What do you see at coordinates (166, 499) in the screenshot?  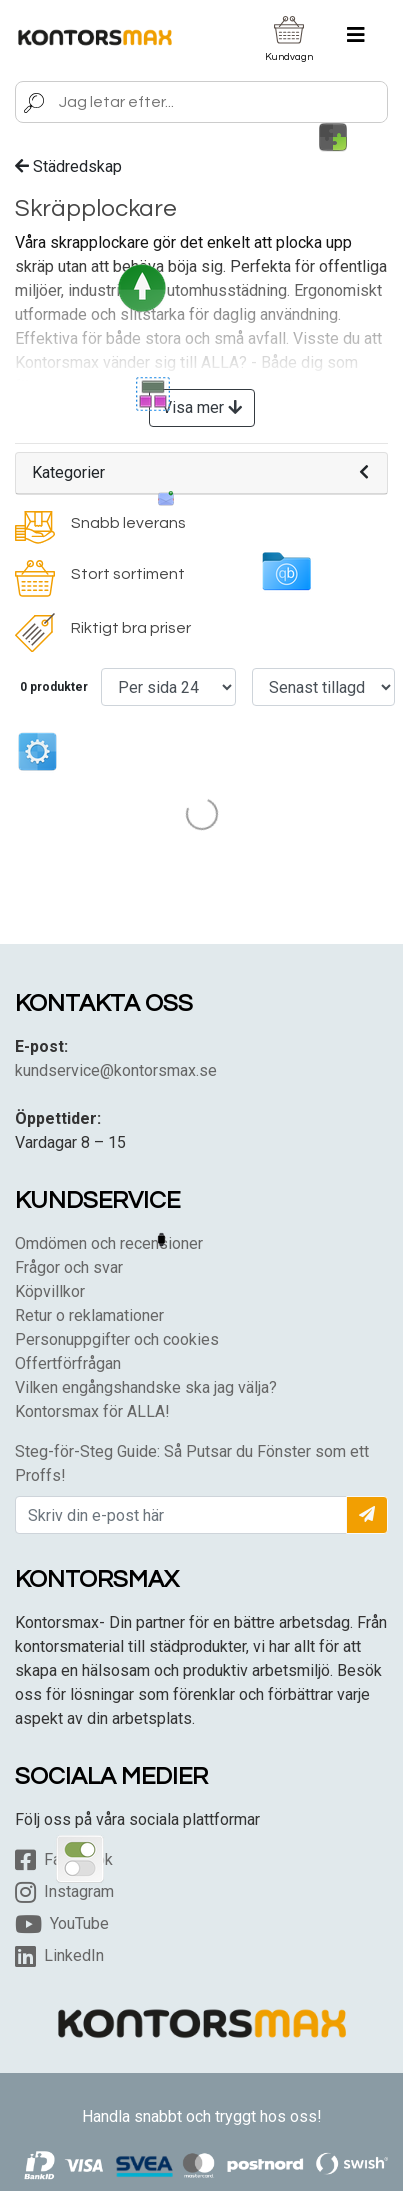 I see `indicates email was successfully sent` at bounding box center [166, 499].